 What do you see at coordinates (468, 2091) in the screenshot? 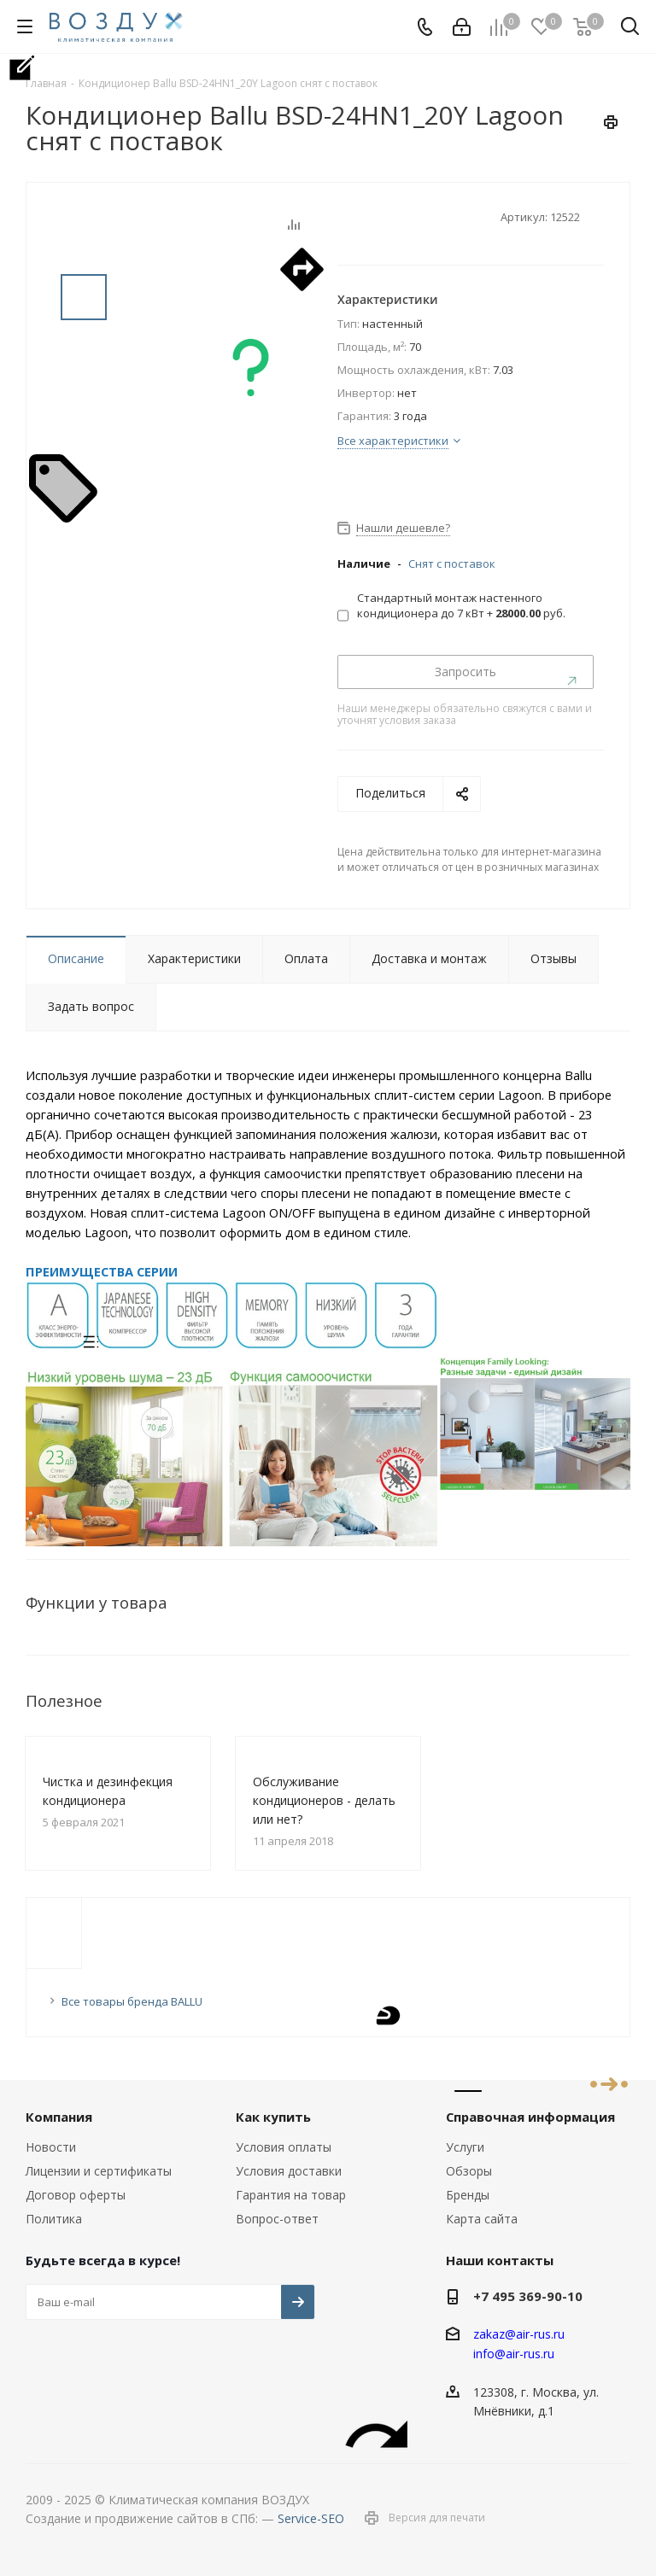
I see `decrease quantity or value` at bounding box center [468, 2091].